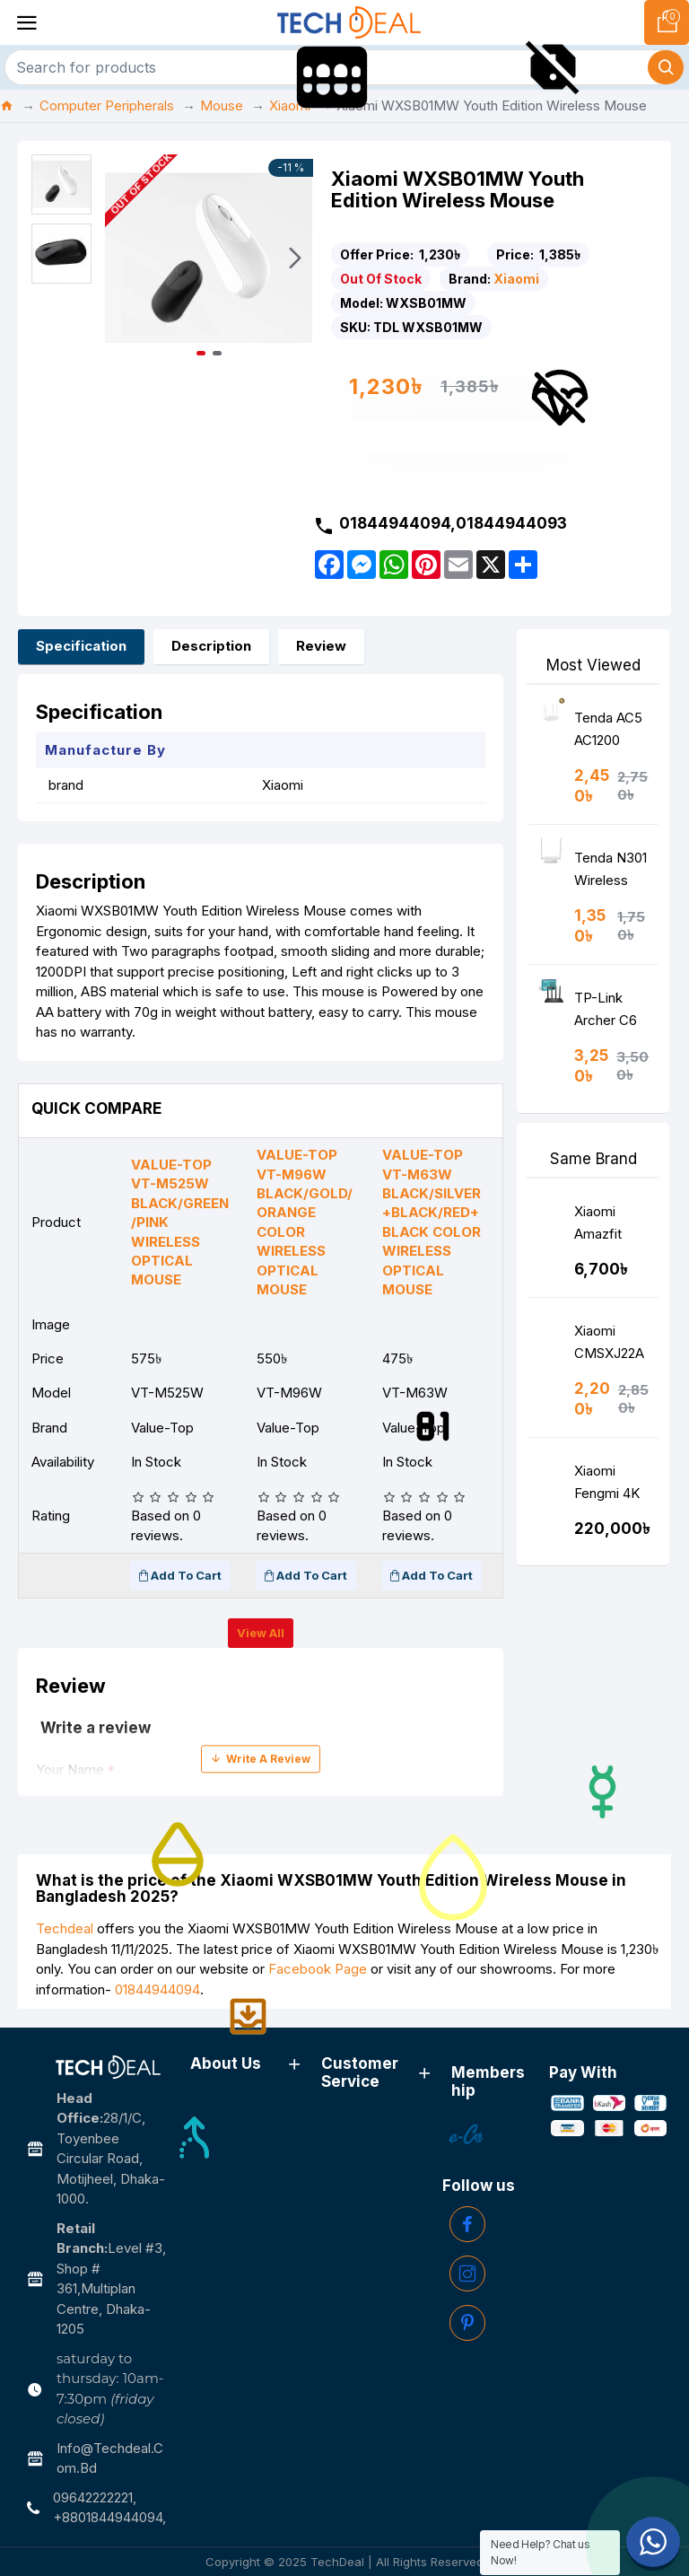 This screenshot has height=2576, width=689. Describe the element at coordinates (553, 66) in the screenshot. I see `disable content reporting` at that location.